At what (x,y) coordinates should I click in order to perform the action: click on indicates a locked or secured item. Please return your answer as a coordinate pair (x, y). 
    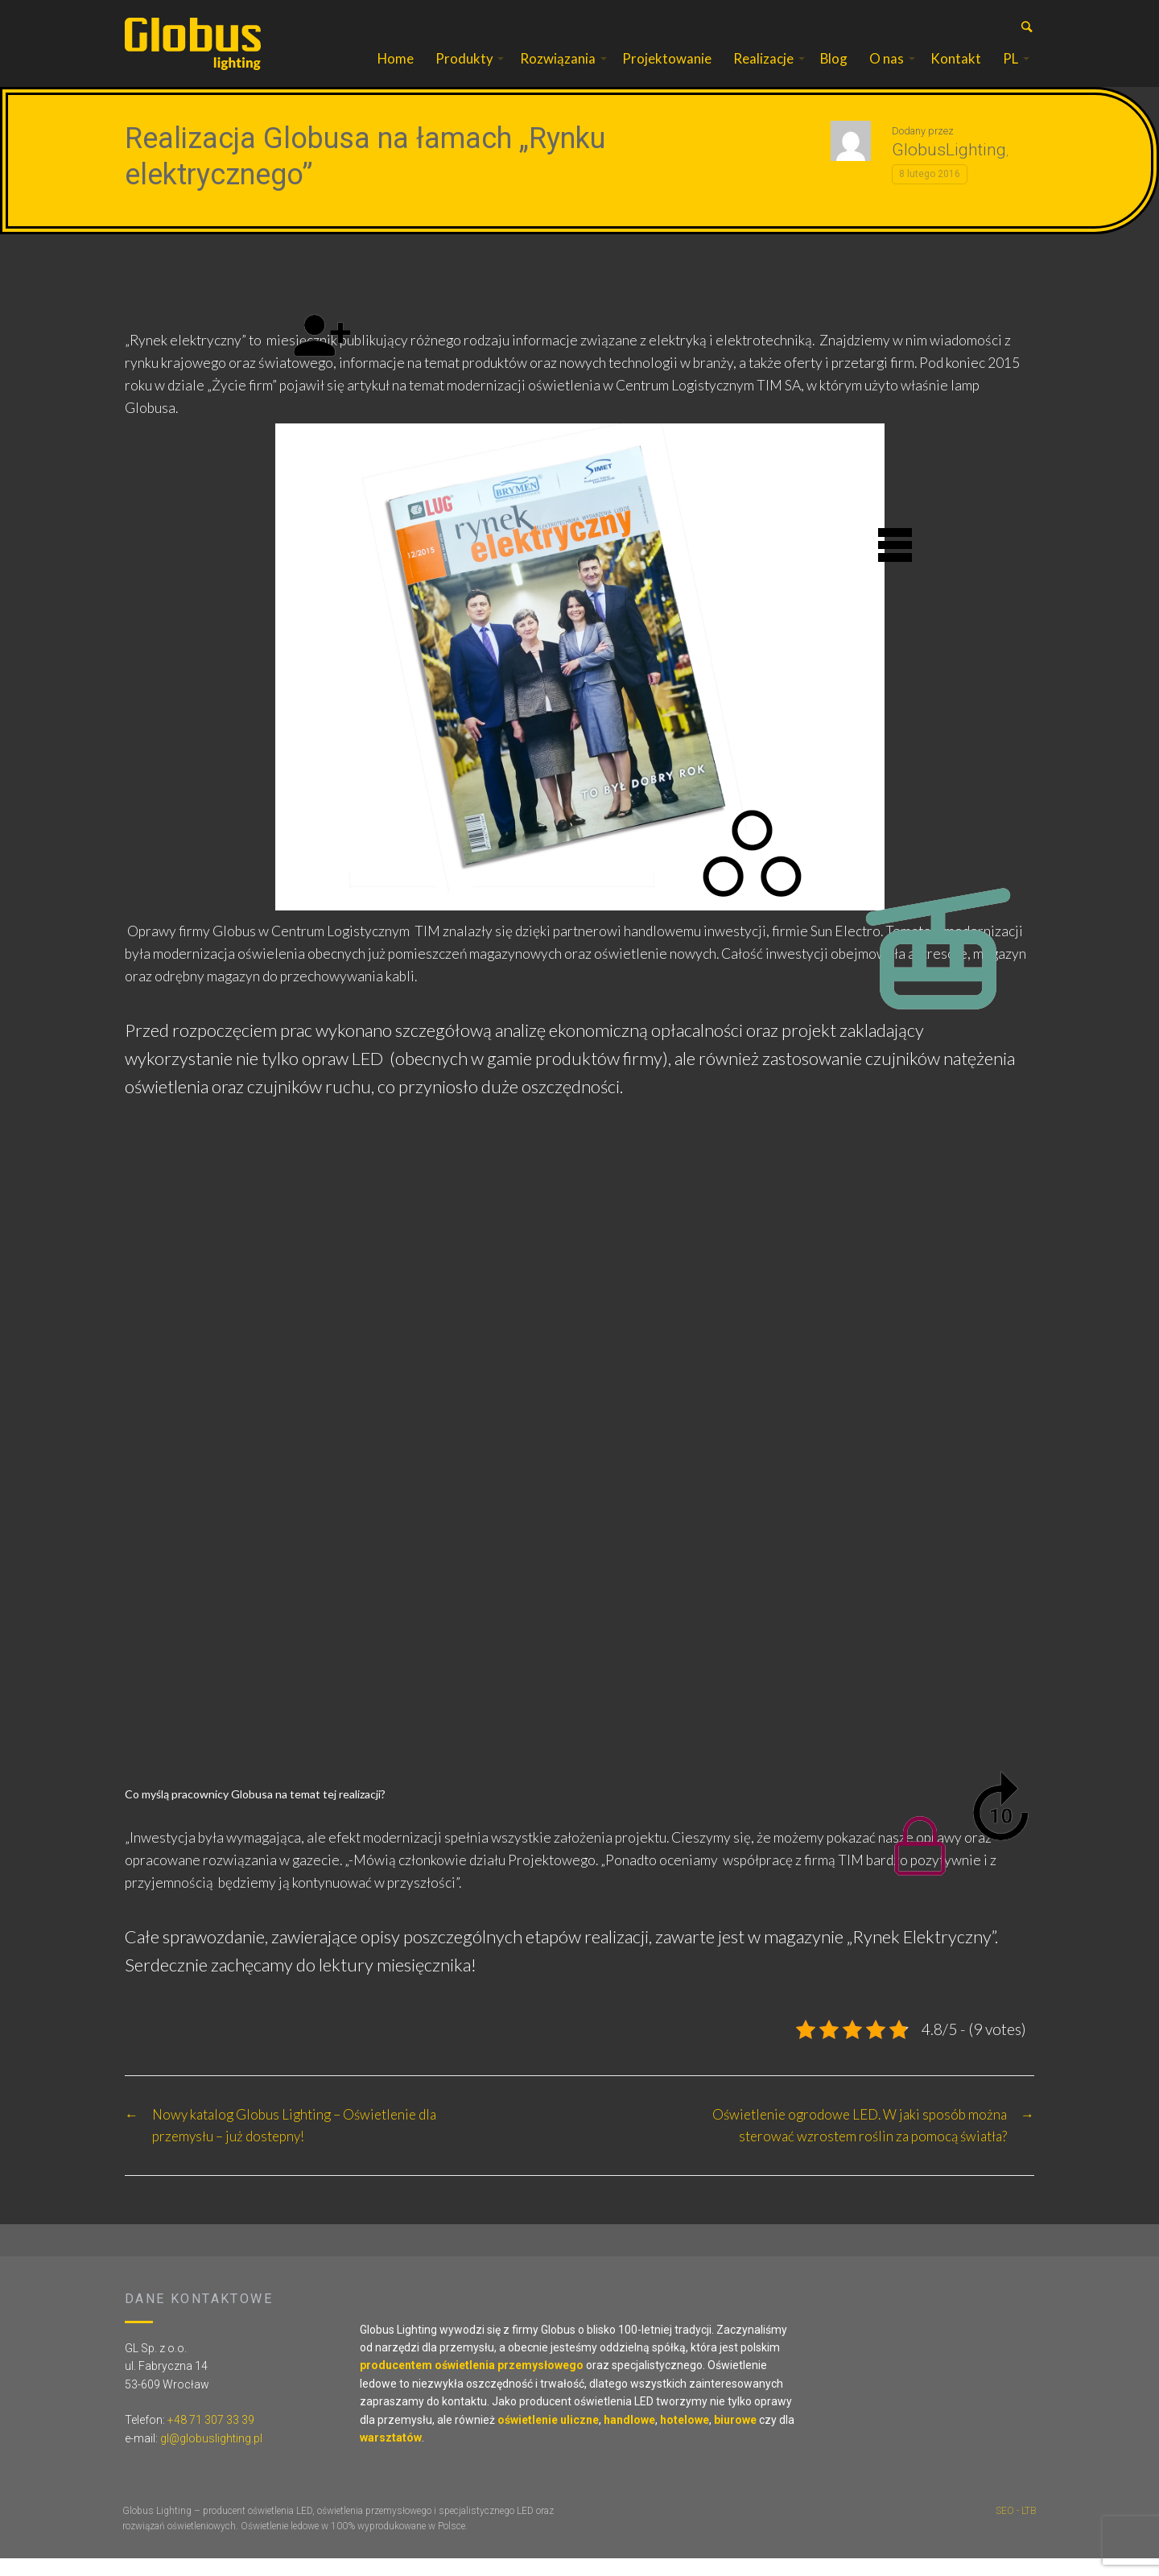
    Looking at the image, I should click on (920, 1846).